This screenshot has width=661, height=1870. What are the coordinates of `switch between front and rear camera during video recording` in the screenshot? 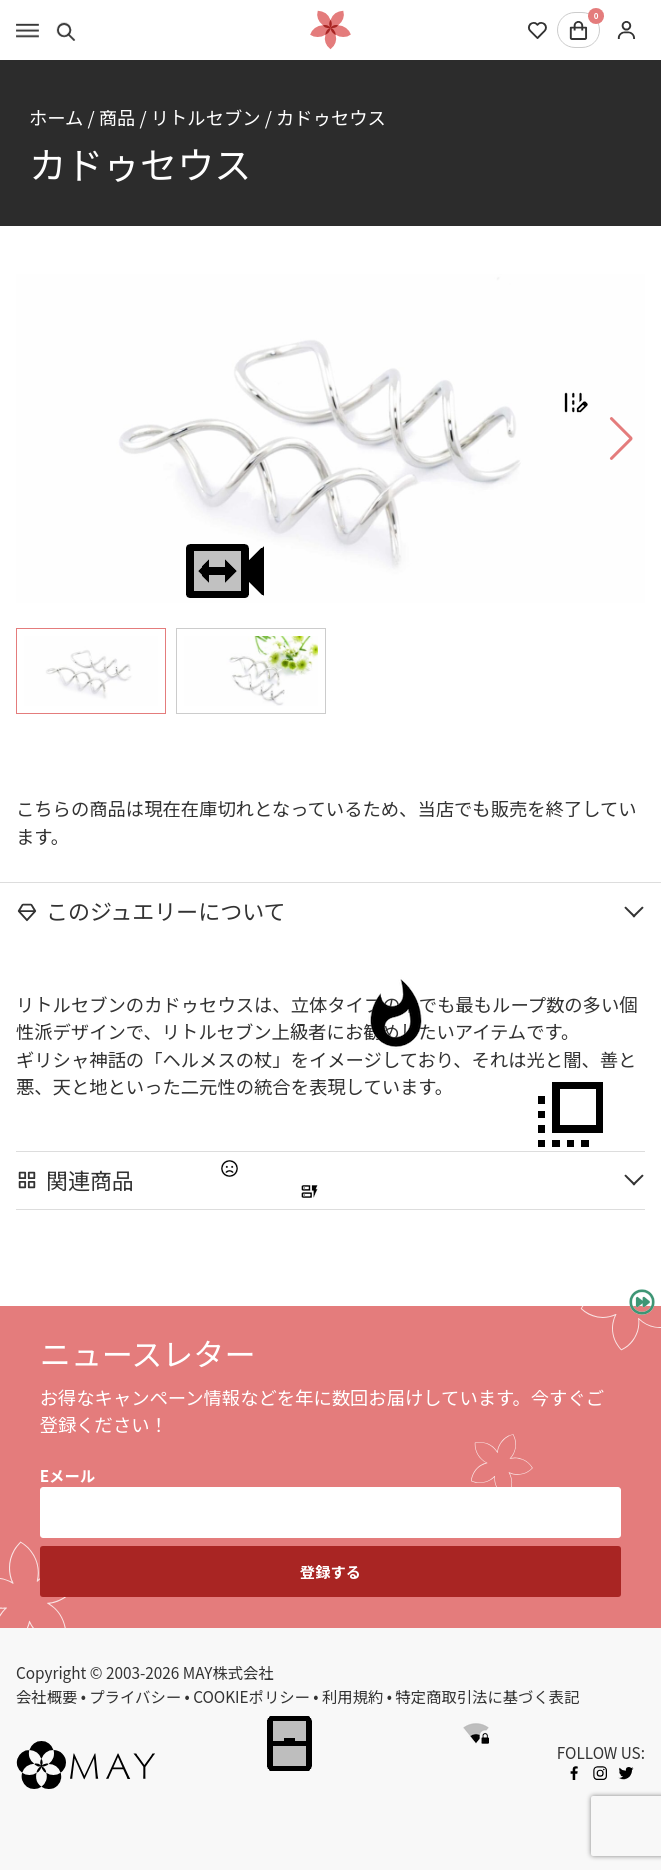 It's located at (225, 571).